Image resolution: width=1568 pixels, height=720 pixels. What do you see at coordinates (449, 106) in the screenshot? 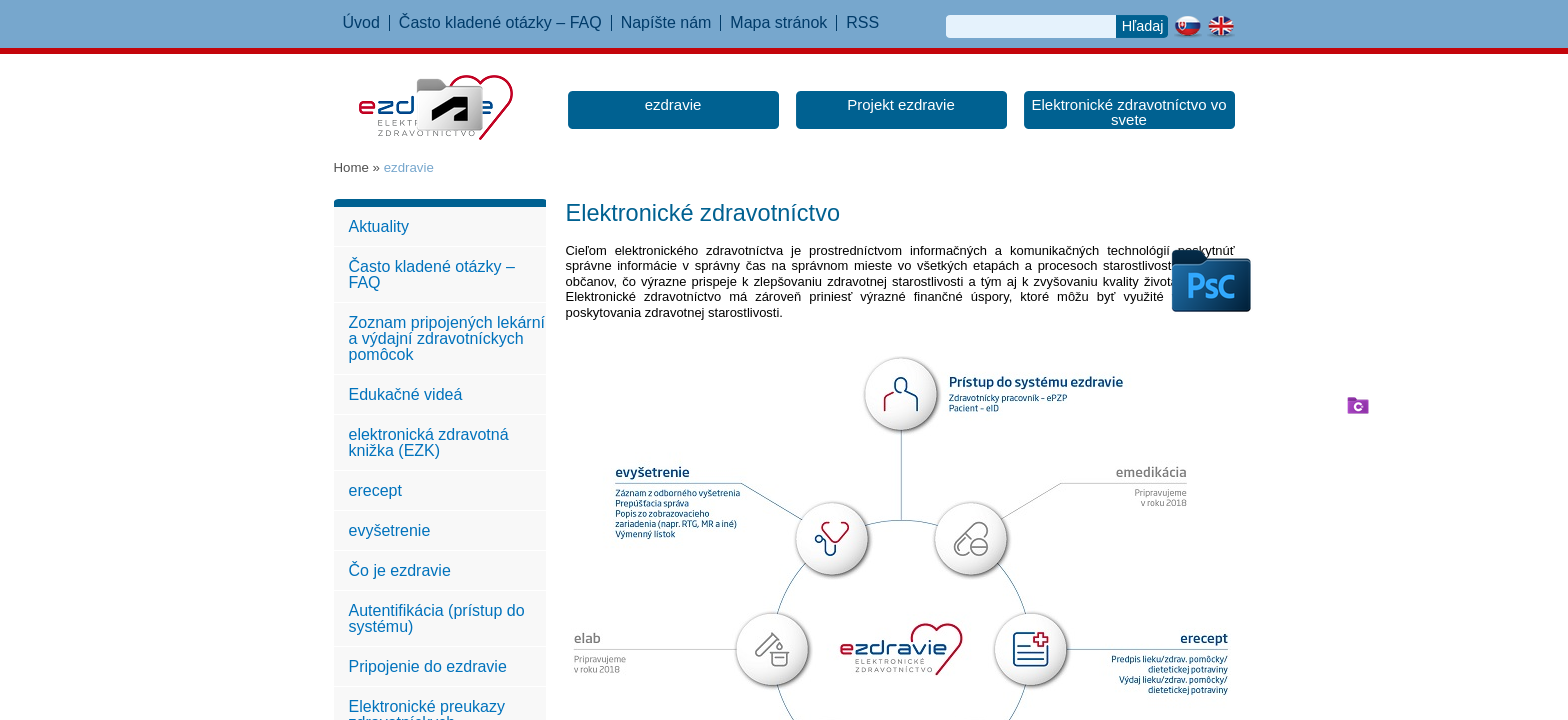
I see `open autodesk project files folder` at bounding box center [449, 106].